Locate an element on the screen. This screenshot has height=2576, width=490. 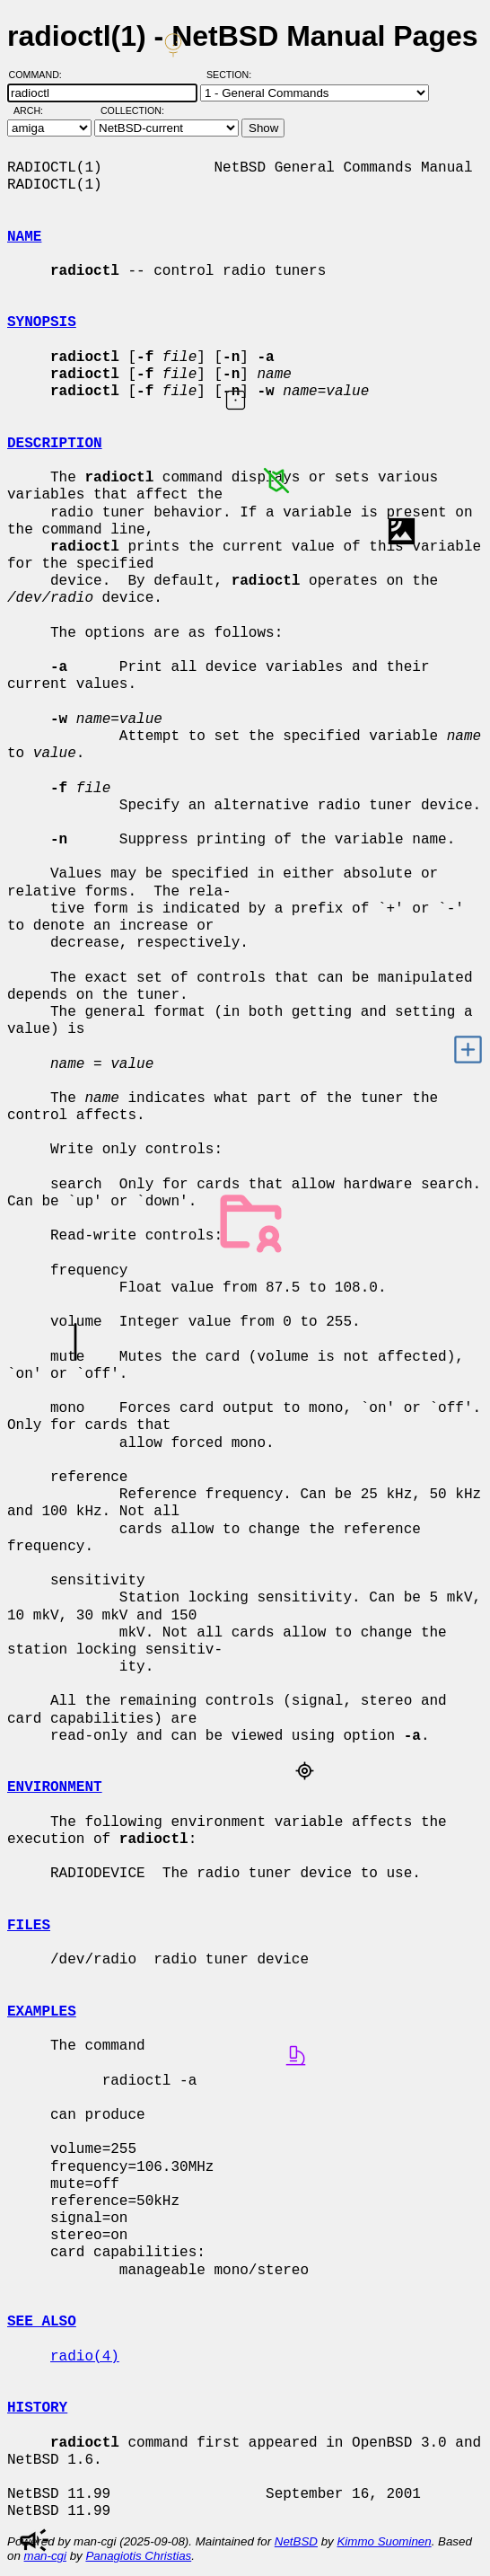
center map on current location is located at coordinates (304, 1770).